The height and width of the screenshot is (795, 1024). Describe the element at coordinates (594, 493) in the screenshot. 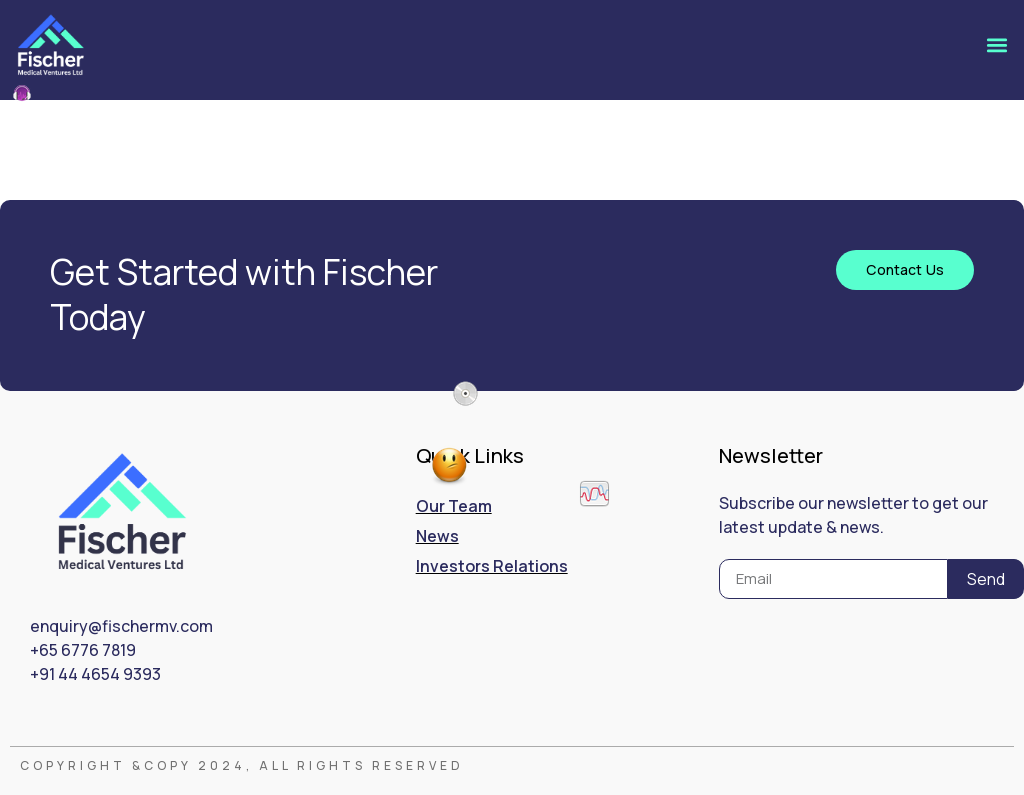

I see `open power statistics app` at that location.